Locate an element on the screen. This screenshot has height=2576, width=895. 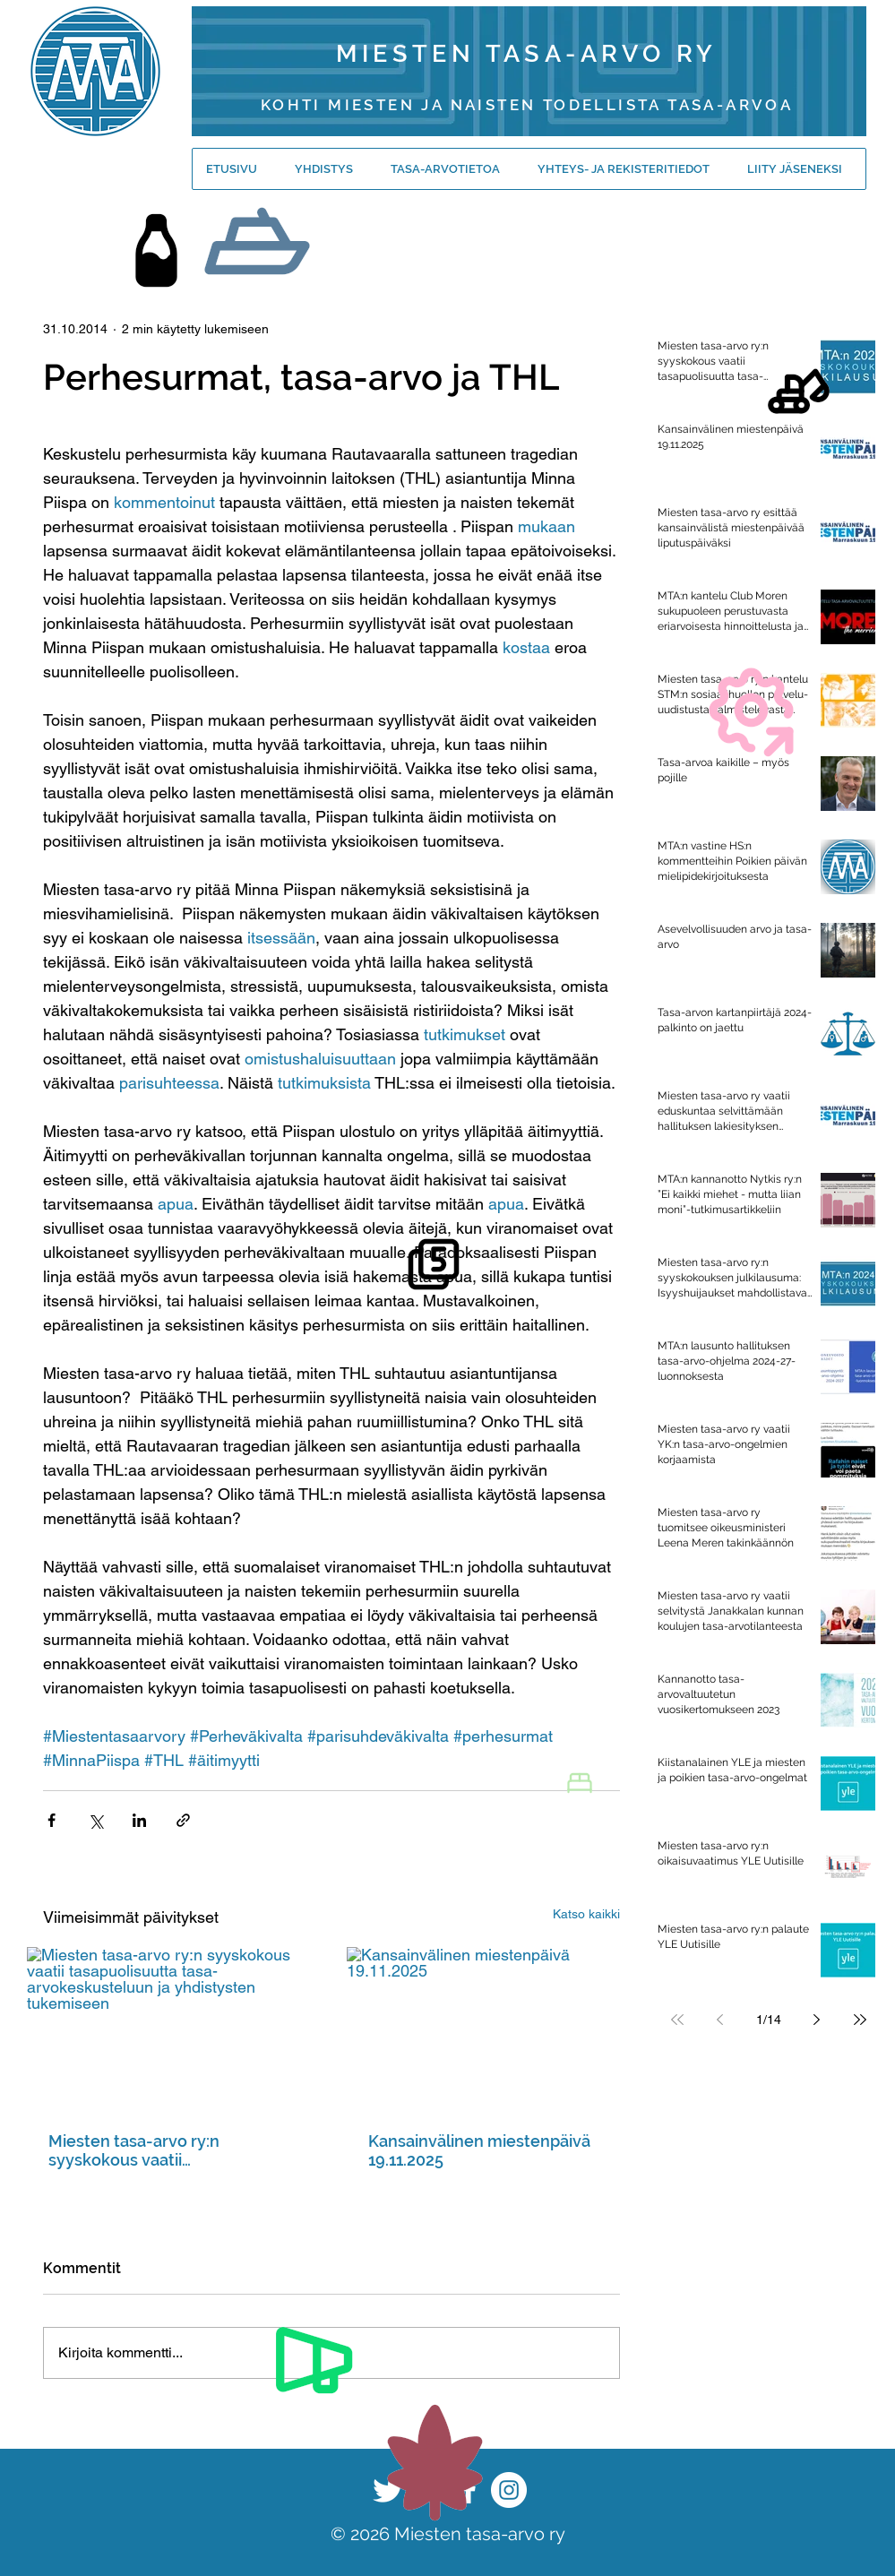
share app or system settings is located at coordinates (751, 710).